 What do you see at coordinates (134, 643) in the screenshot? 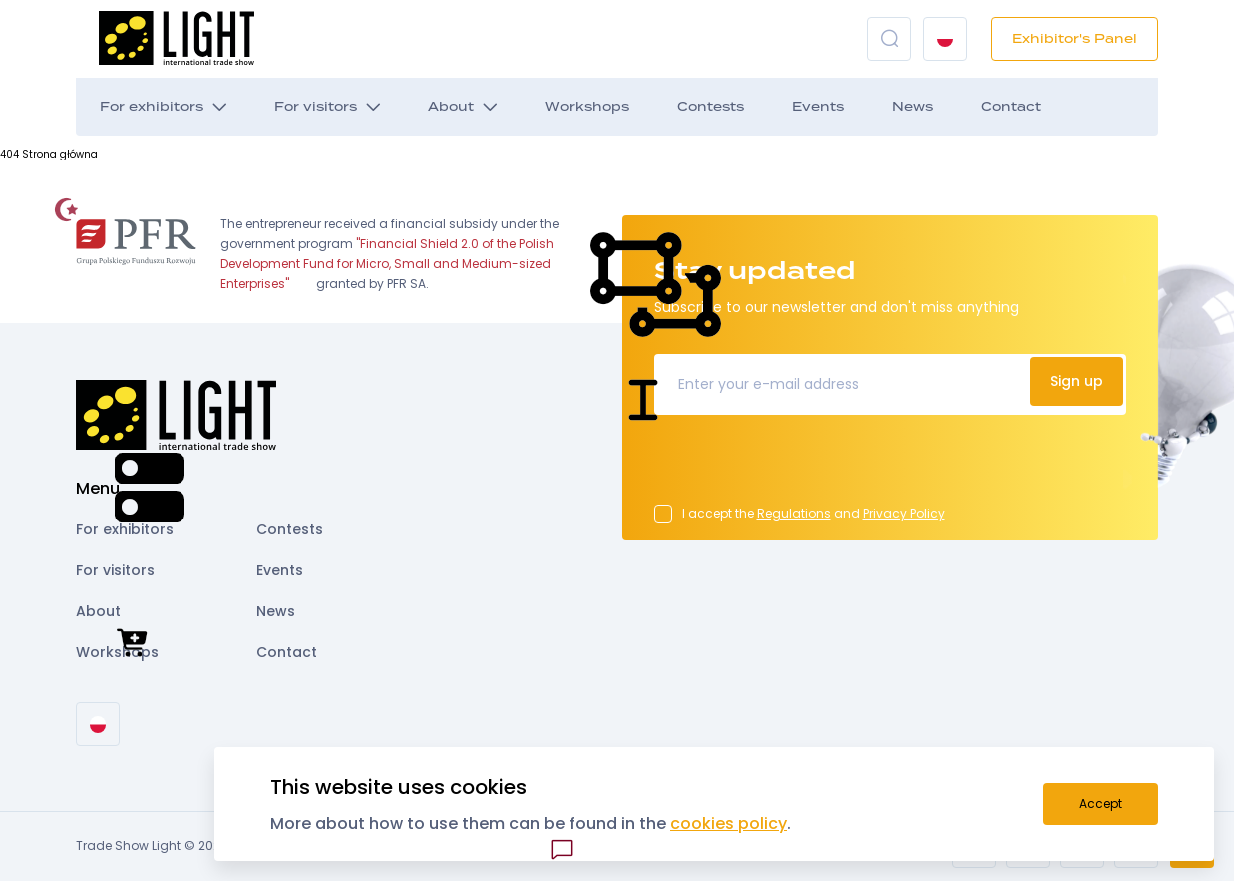
I see `add item to shopping cart` at bounding box center [134, 643].